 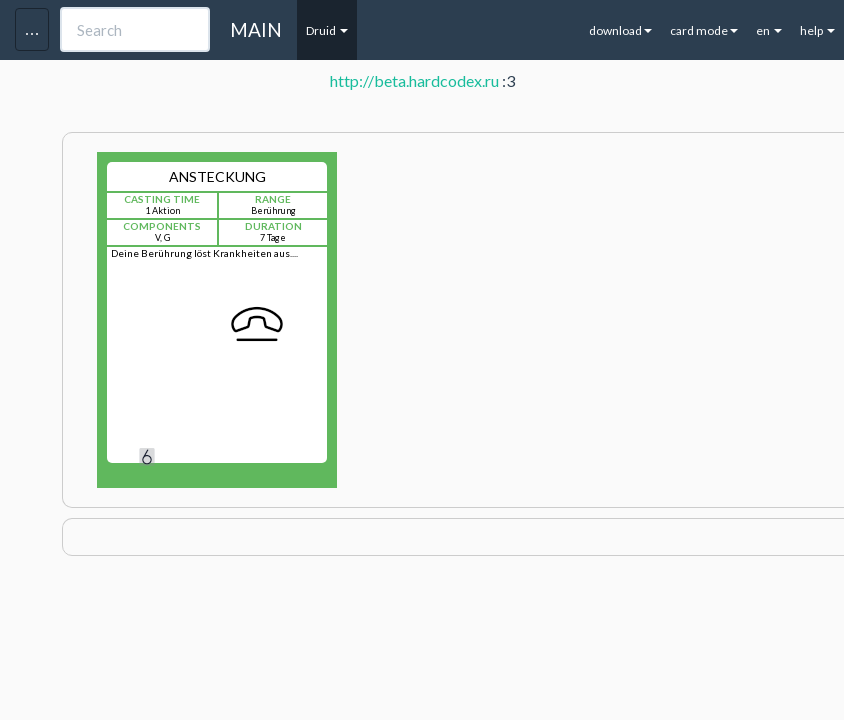 I want to click on end or hang up a call, so click(x=257, y=324).